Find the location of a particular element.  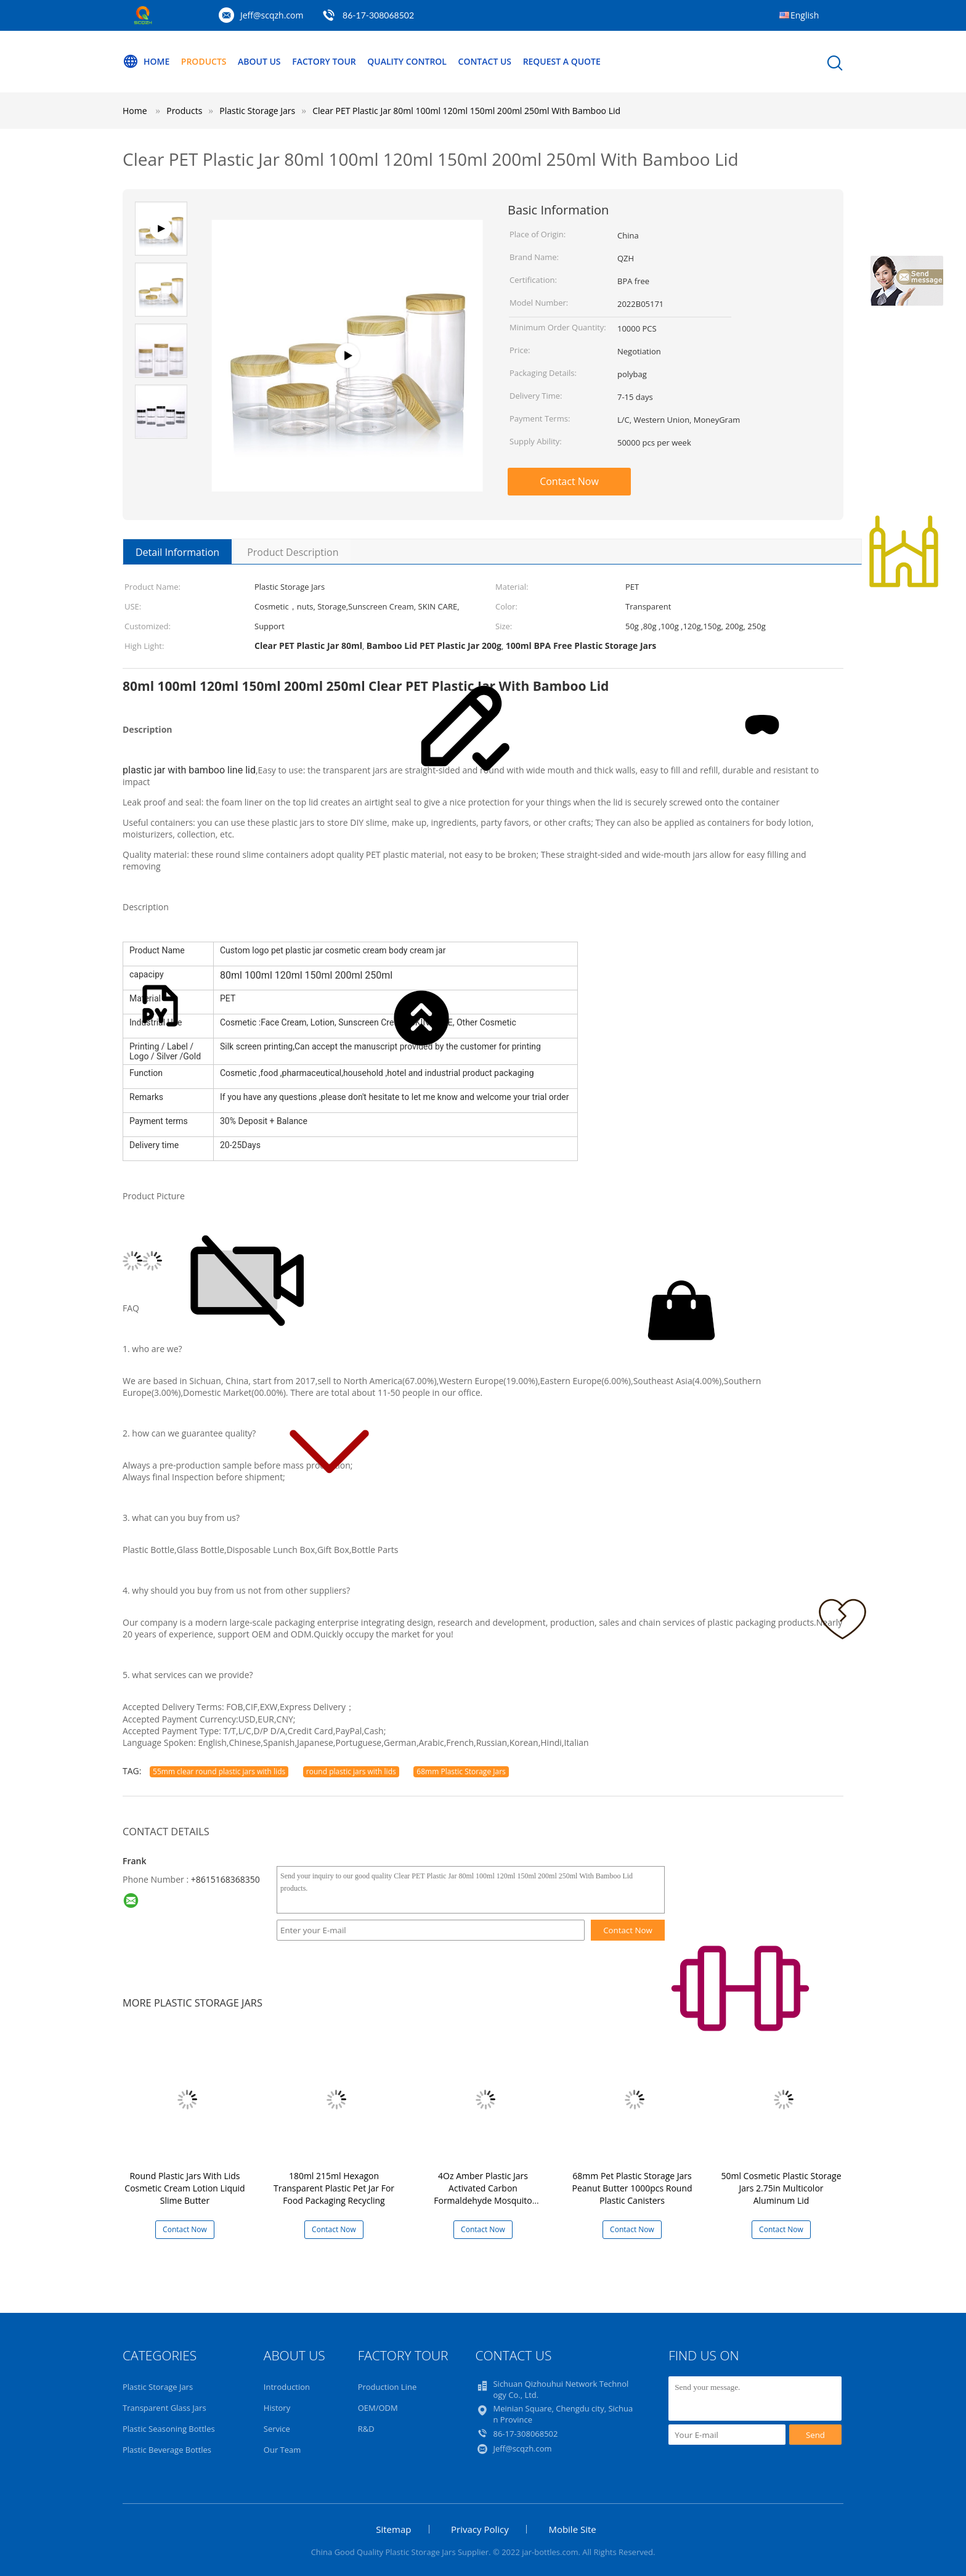

find nearby synagogues is located at coordinates (904, 553).